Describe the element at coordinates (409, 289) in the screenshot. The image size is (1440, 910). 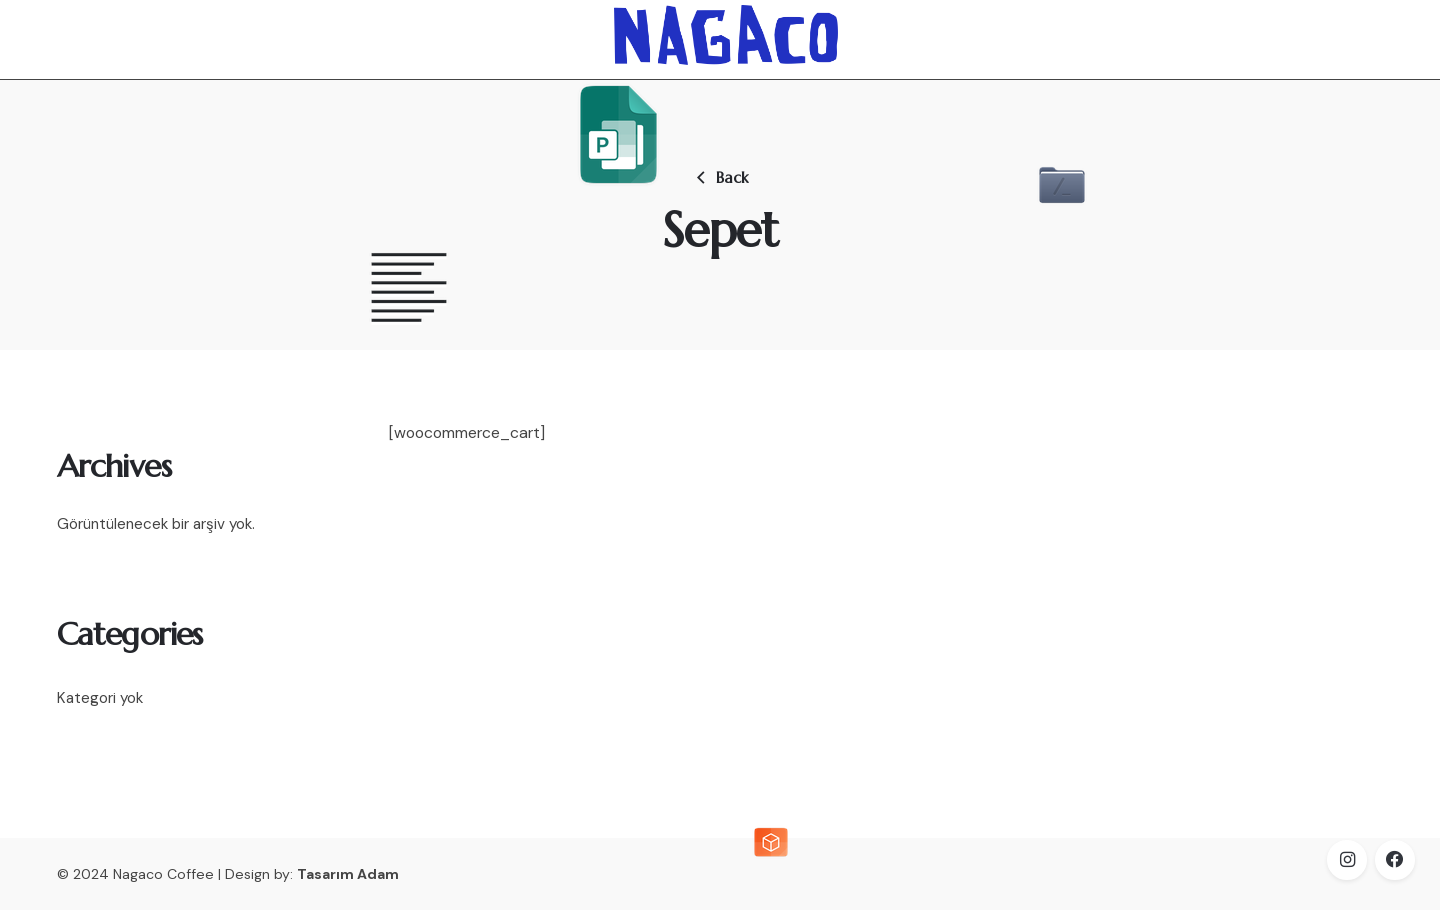
I see `align text to the left margin` at that location.